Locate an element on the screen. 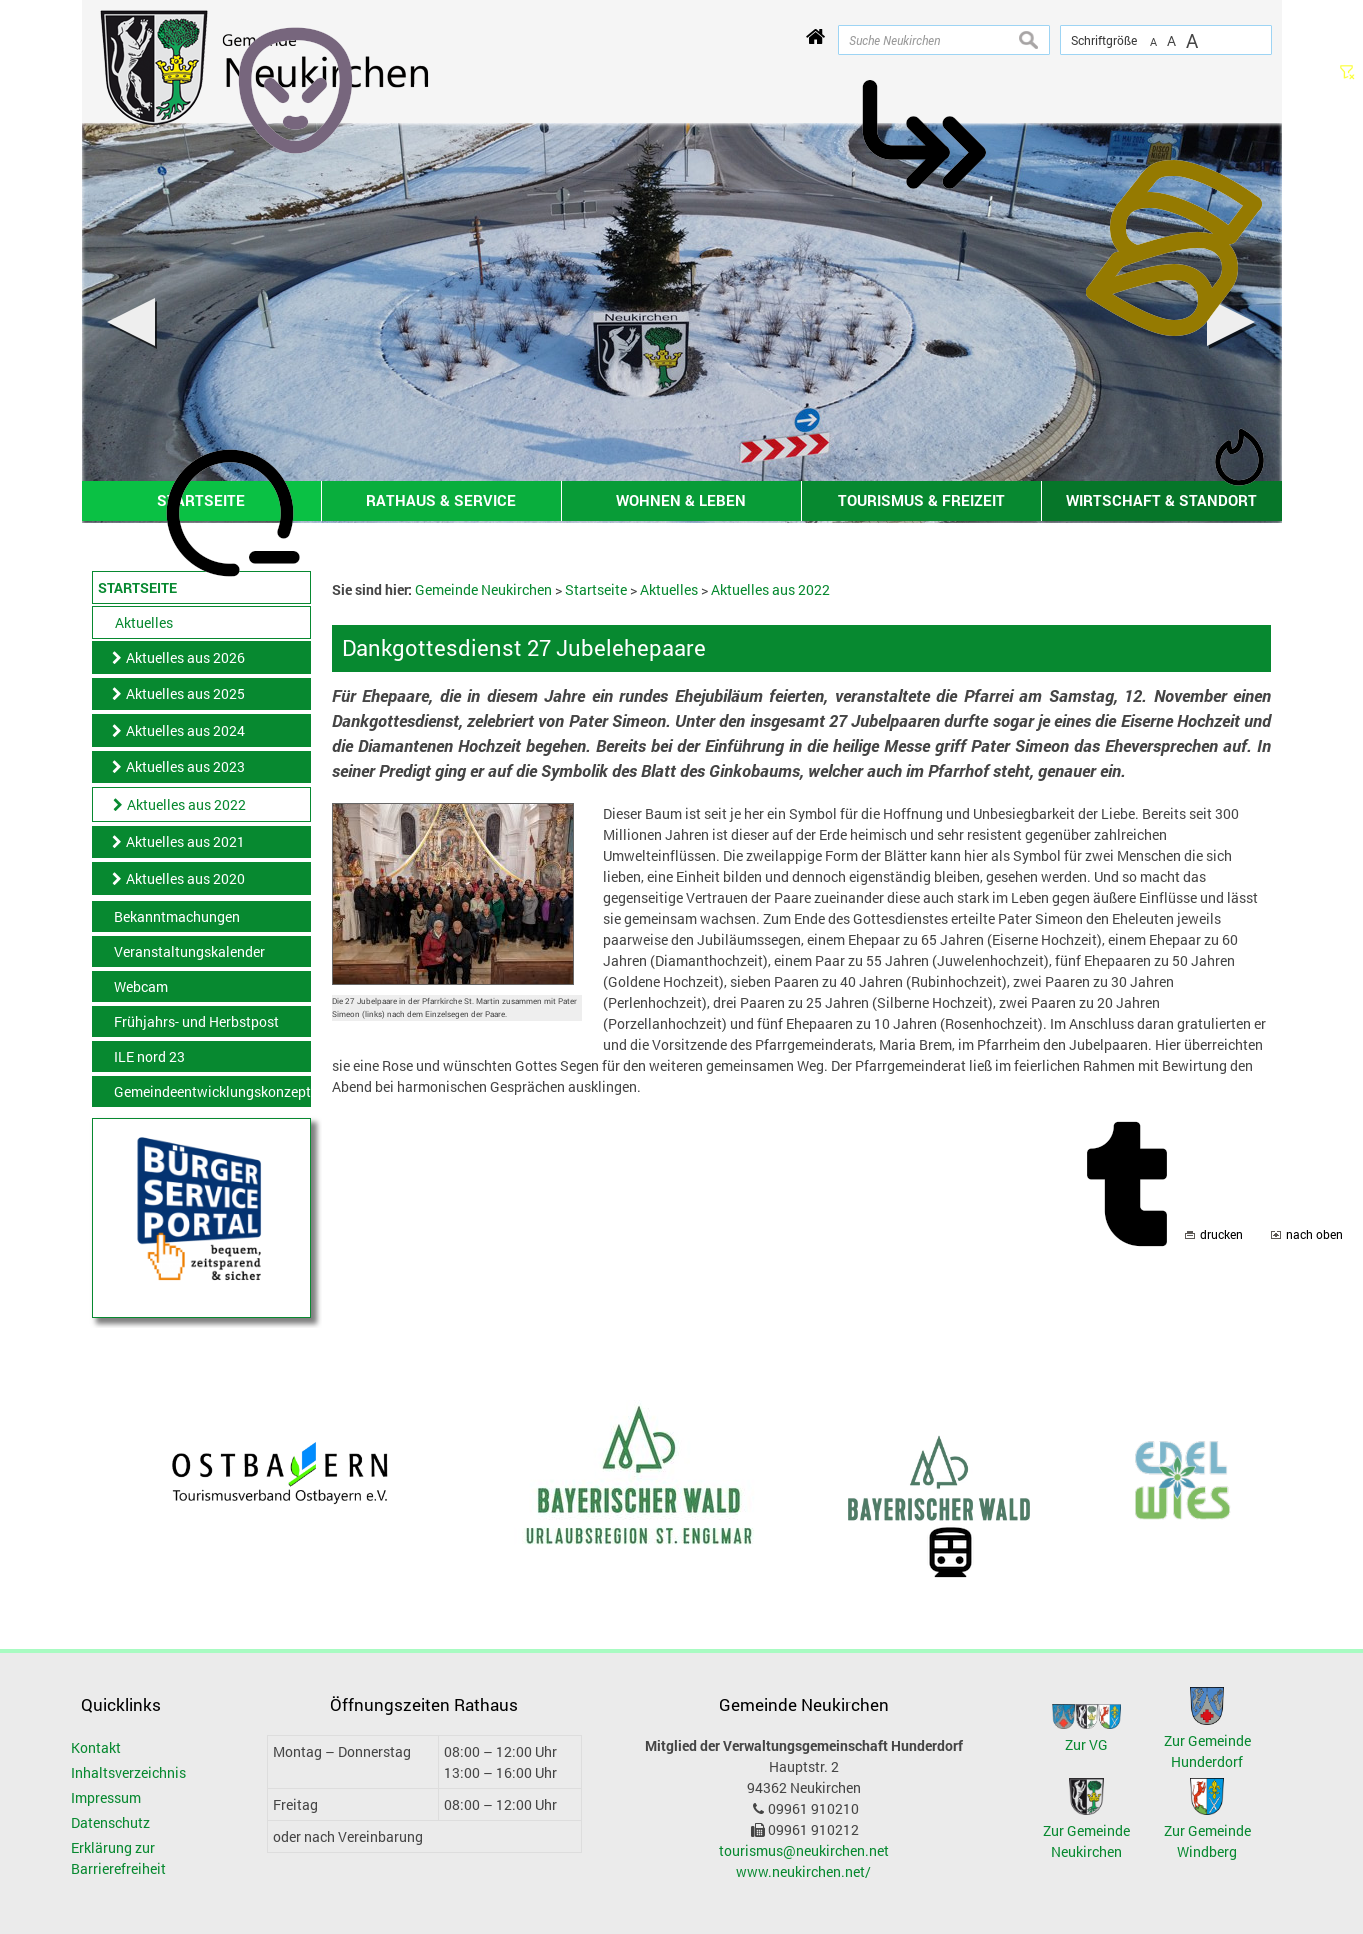 The image size is (1363, 1934). open the Tumblr app is located at coordinates (1127, 1184).